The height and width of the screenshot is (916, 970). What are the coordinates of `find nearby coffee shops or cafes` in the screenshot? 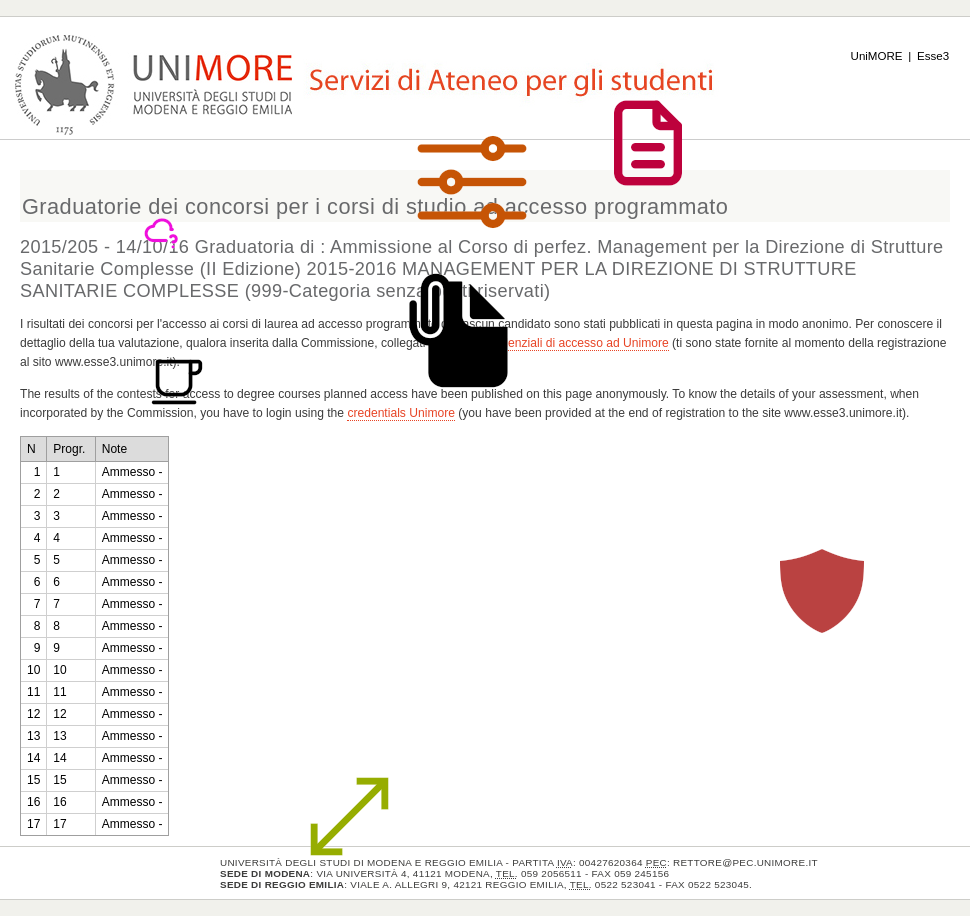 It's located at (177, 383).